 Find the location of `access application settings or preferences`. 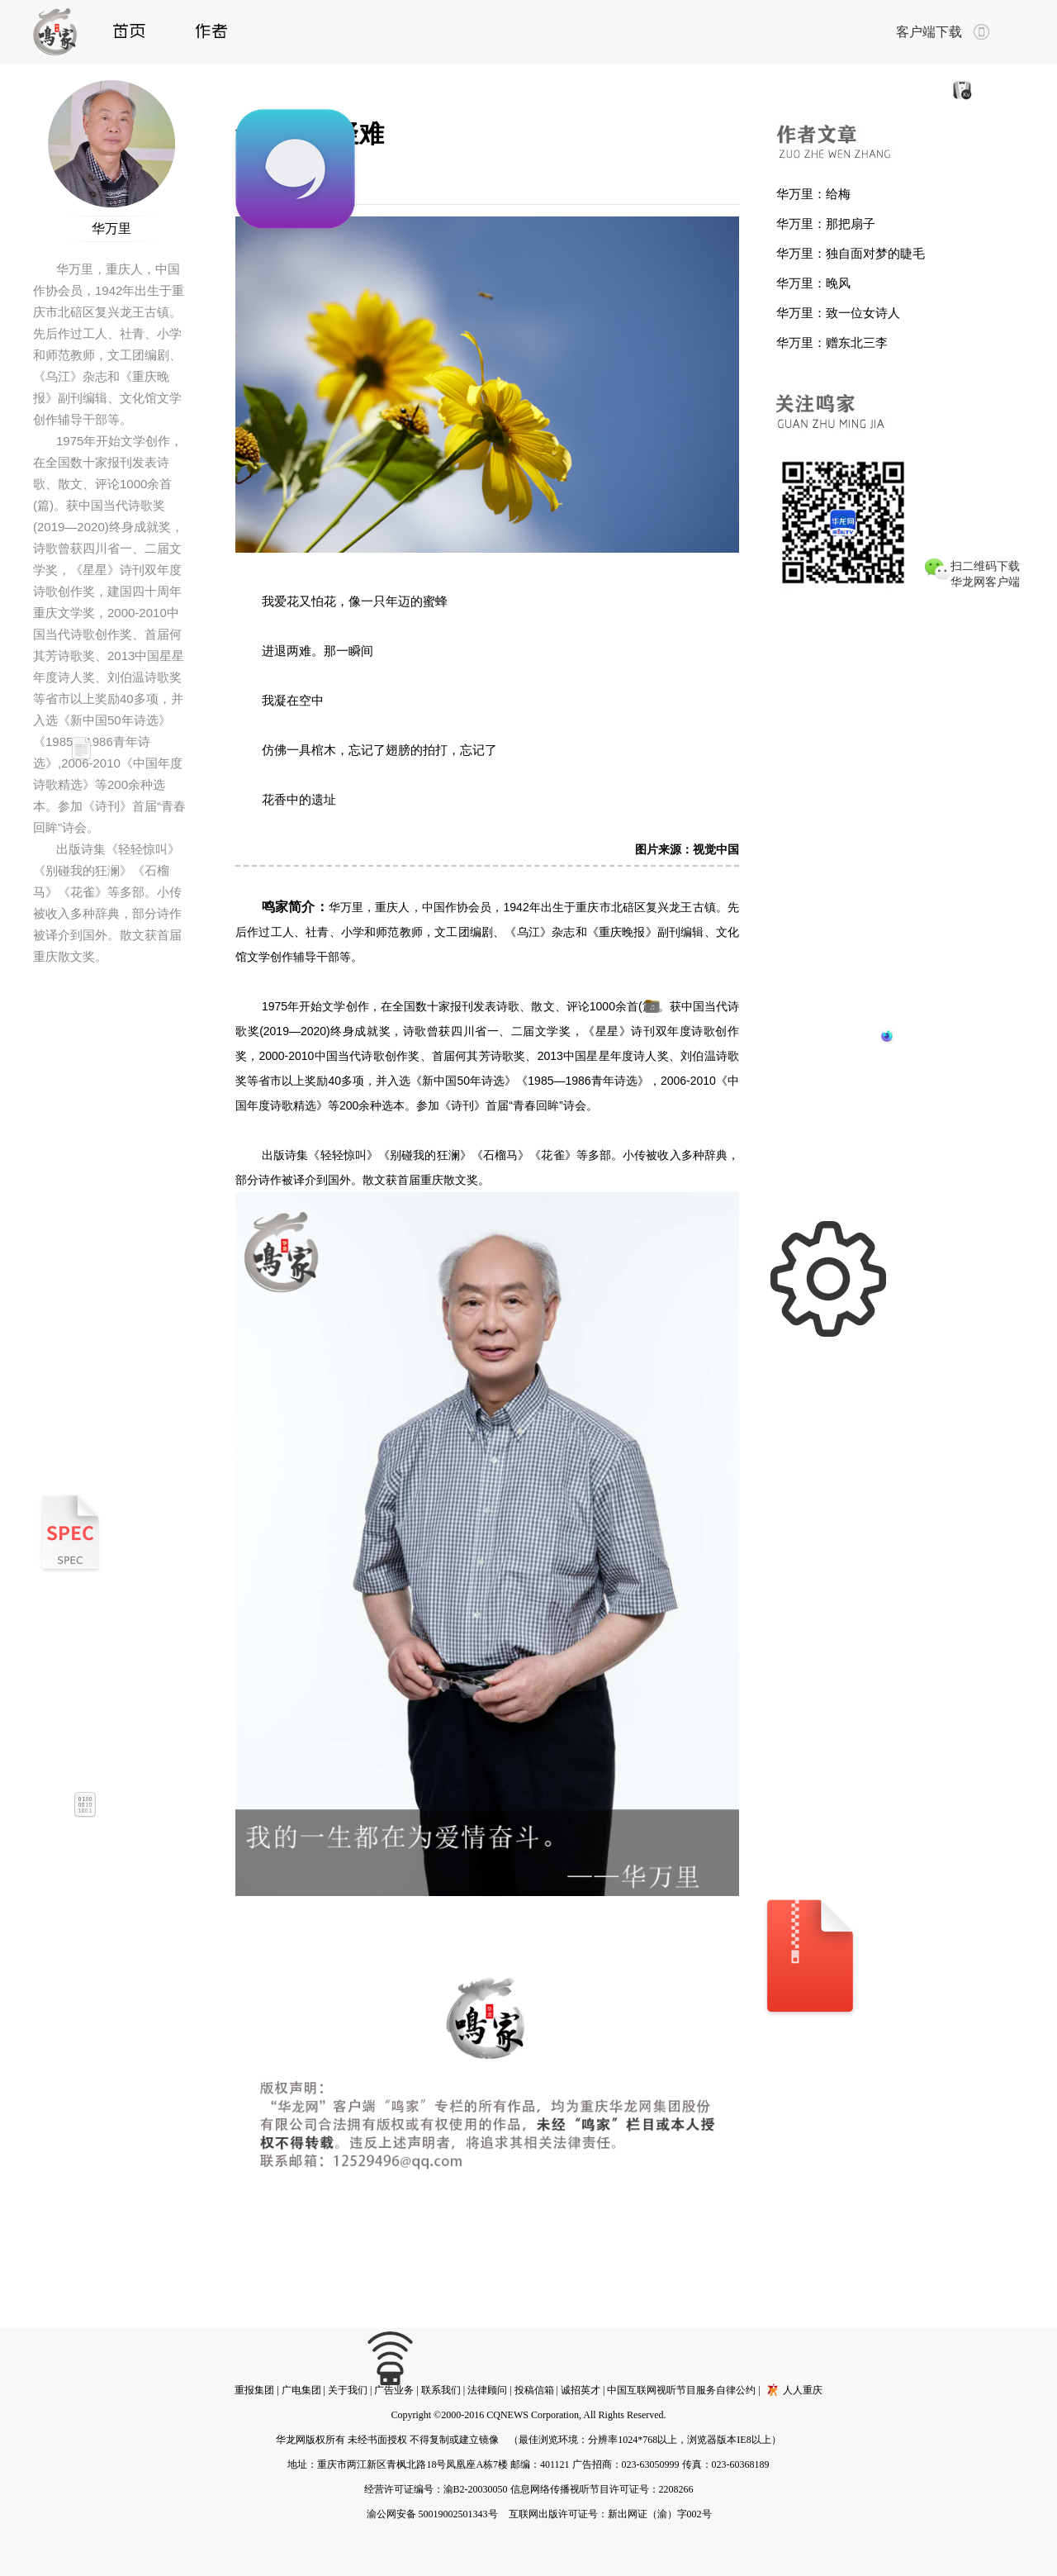

access application settings or preferences is located at coordinates (828, 1279).